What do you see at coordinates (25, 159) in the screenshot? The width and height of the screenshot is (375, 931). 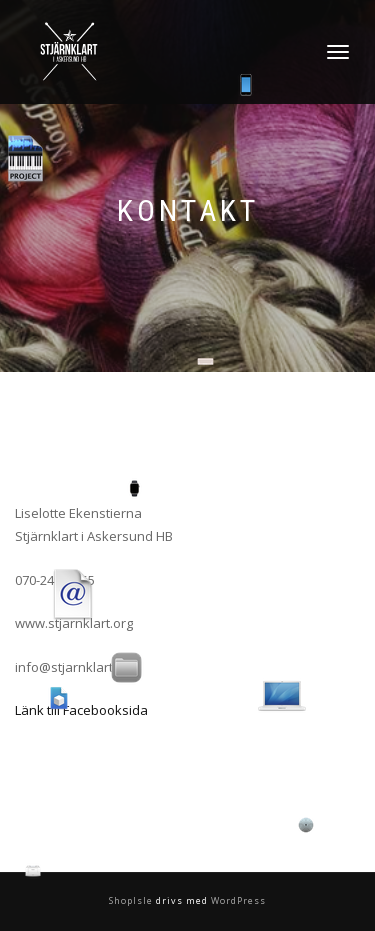 I see `open a Logic Pro or GarageBand project file` at bounding box center [25, 159].